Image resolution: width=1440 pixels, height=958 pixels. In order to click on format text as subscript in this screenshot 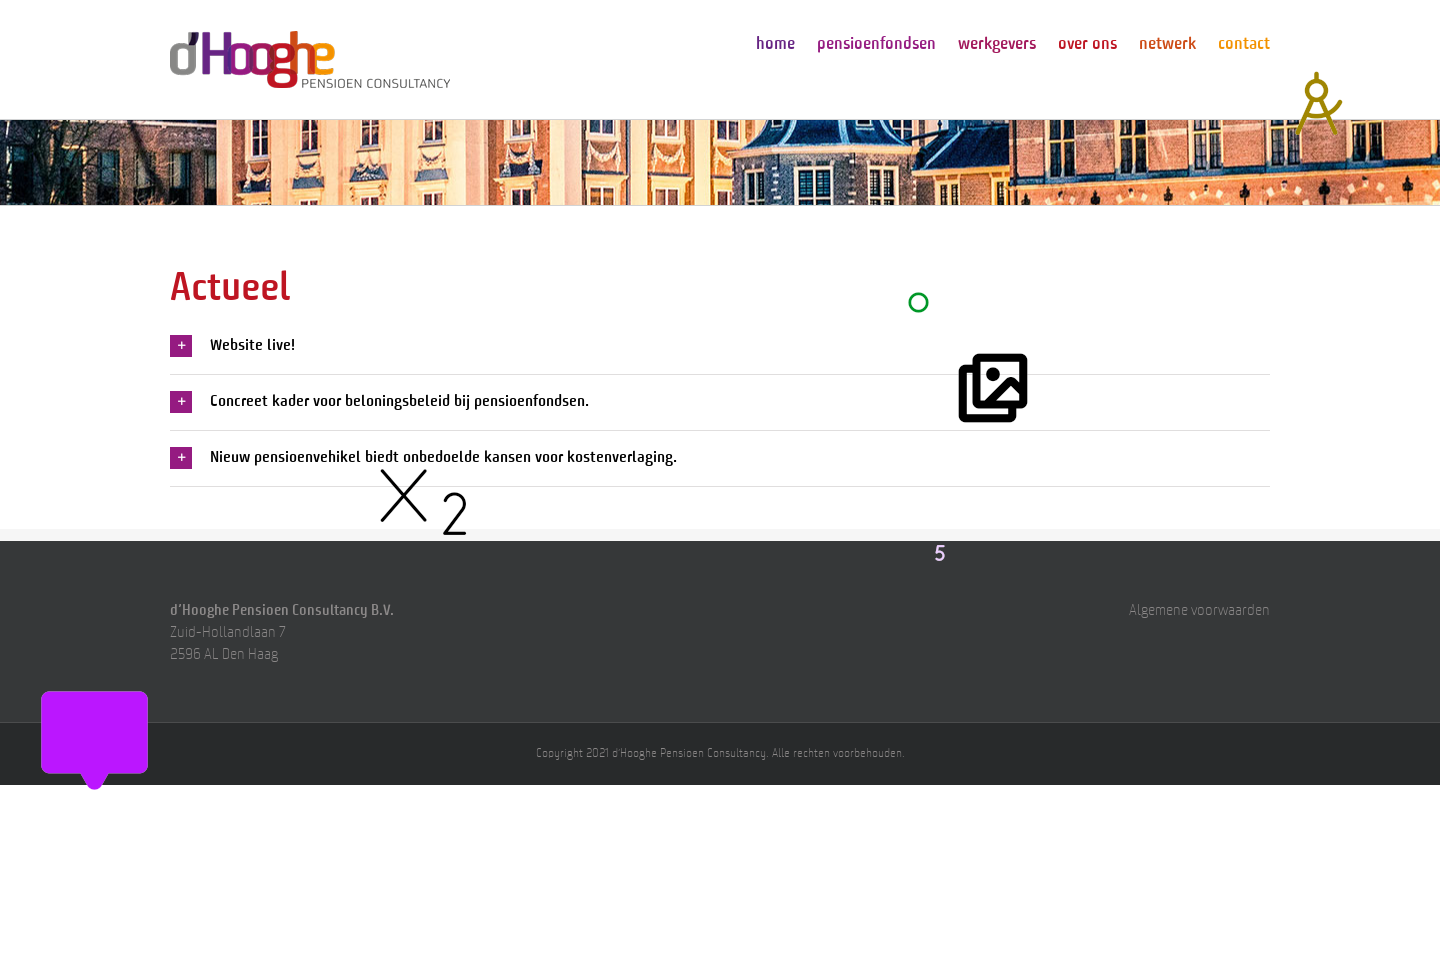, I will do `click(418, 500)`.